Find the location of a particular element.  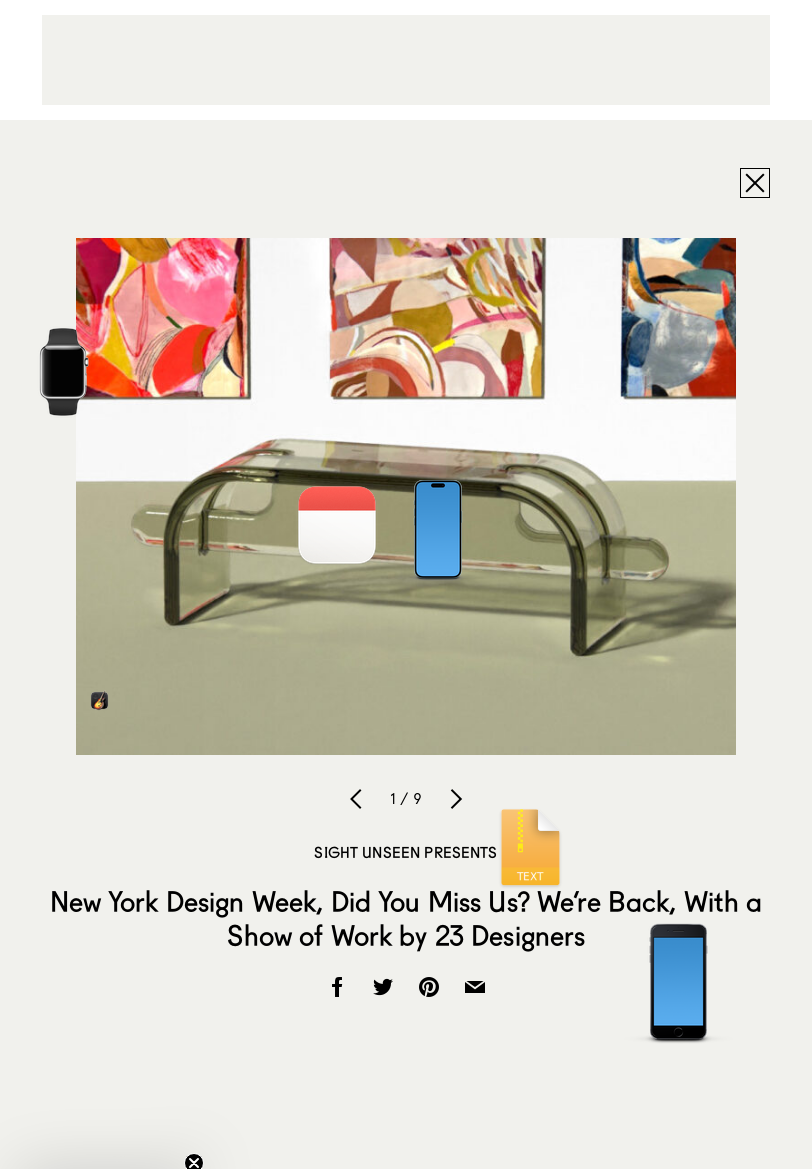

indicates a connected iPhone device is located at coordinates (438, 531).